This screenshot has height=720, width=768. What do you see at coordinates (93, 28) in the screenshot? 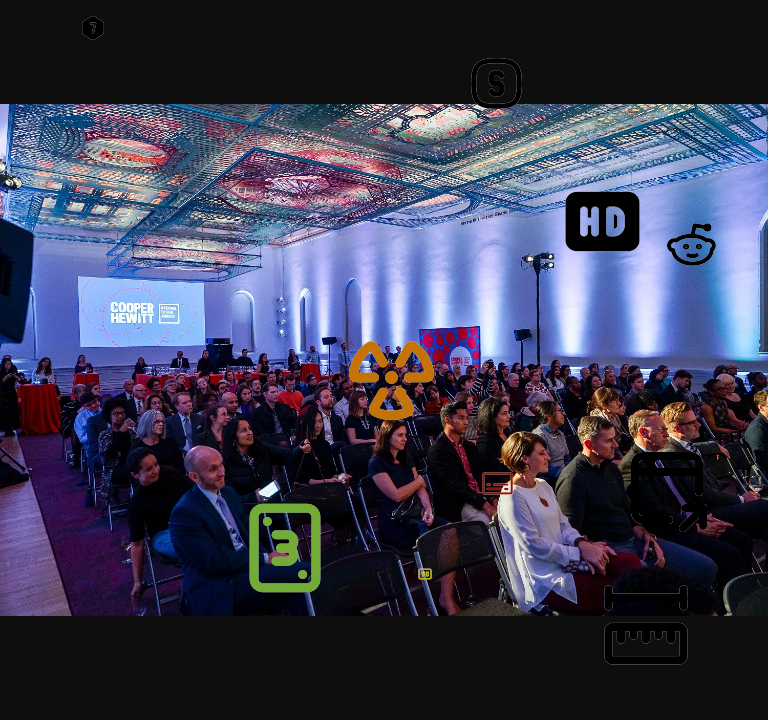
I see `indicates step 7 in a multi-step process` at bounding box center [93, 28].